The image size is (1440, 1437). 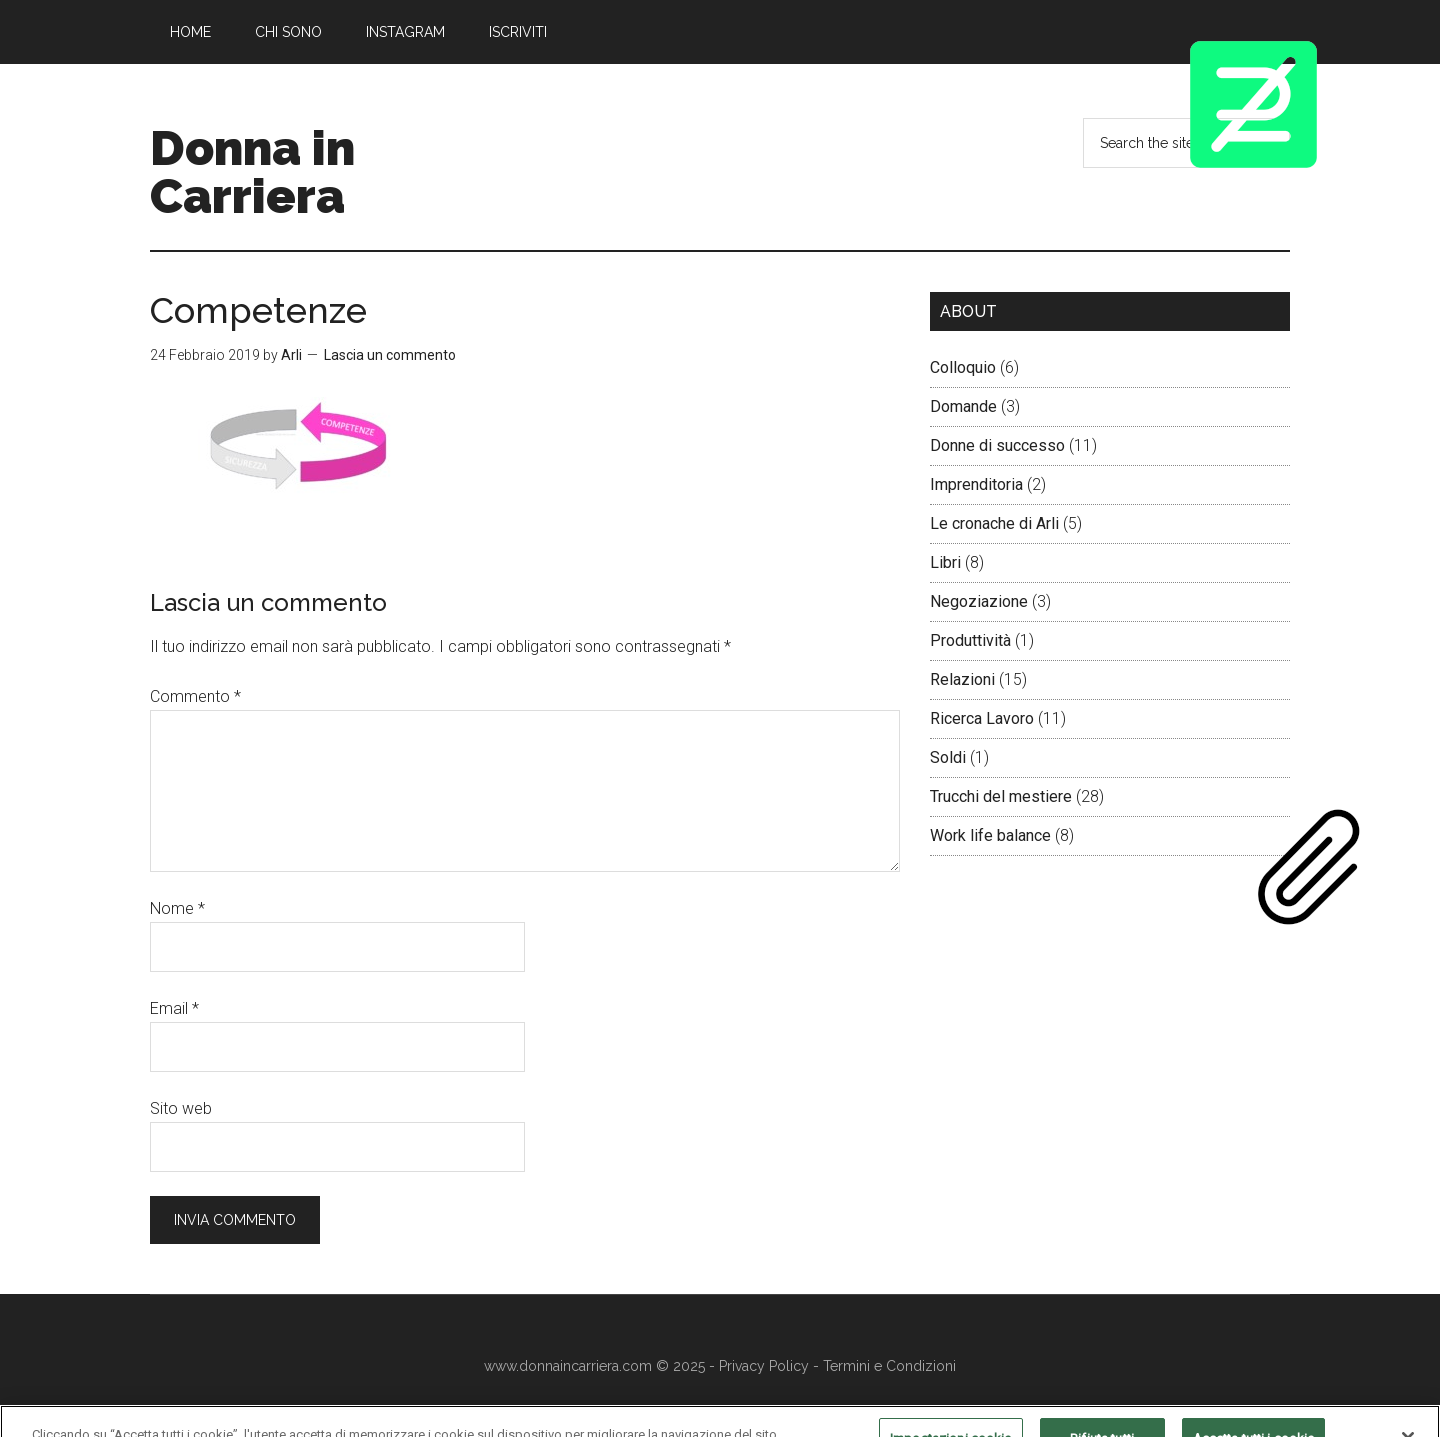 I want to click on attach a file to your message, so click(x=1311, y=867).